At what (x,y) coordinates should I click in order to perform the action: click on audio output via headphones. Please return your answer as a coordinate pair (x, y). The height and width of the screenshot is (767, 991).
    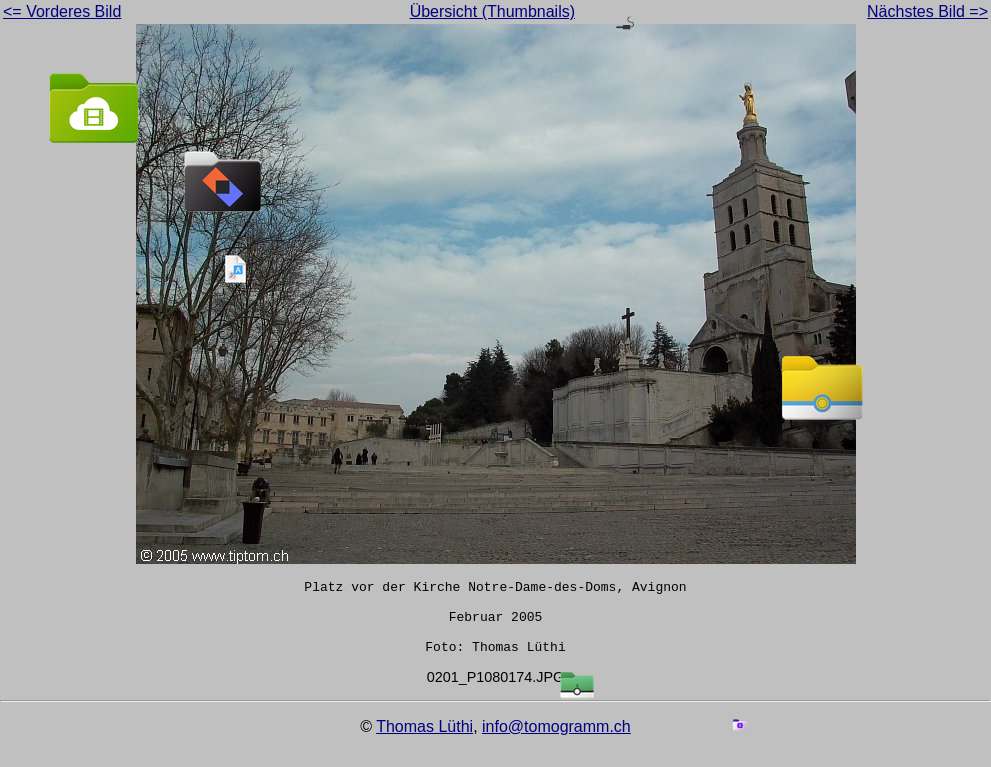
    Looking at the image, I should click on (625, 25).